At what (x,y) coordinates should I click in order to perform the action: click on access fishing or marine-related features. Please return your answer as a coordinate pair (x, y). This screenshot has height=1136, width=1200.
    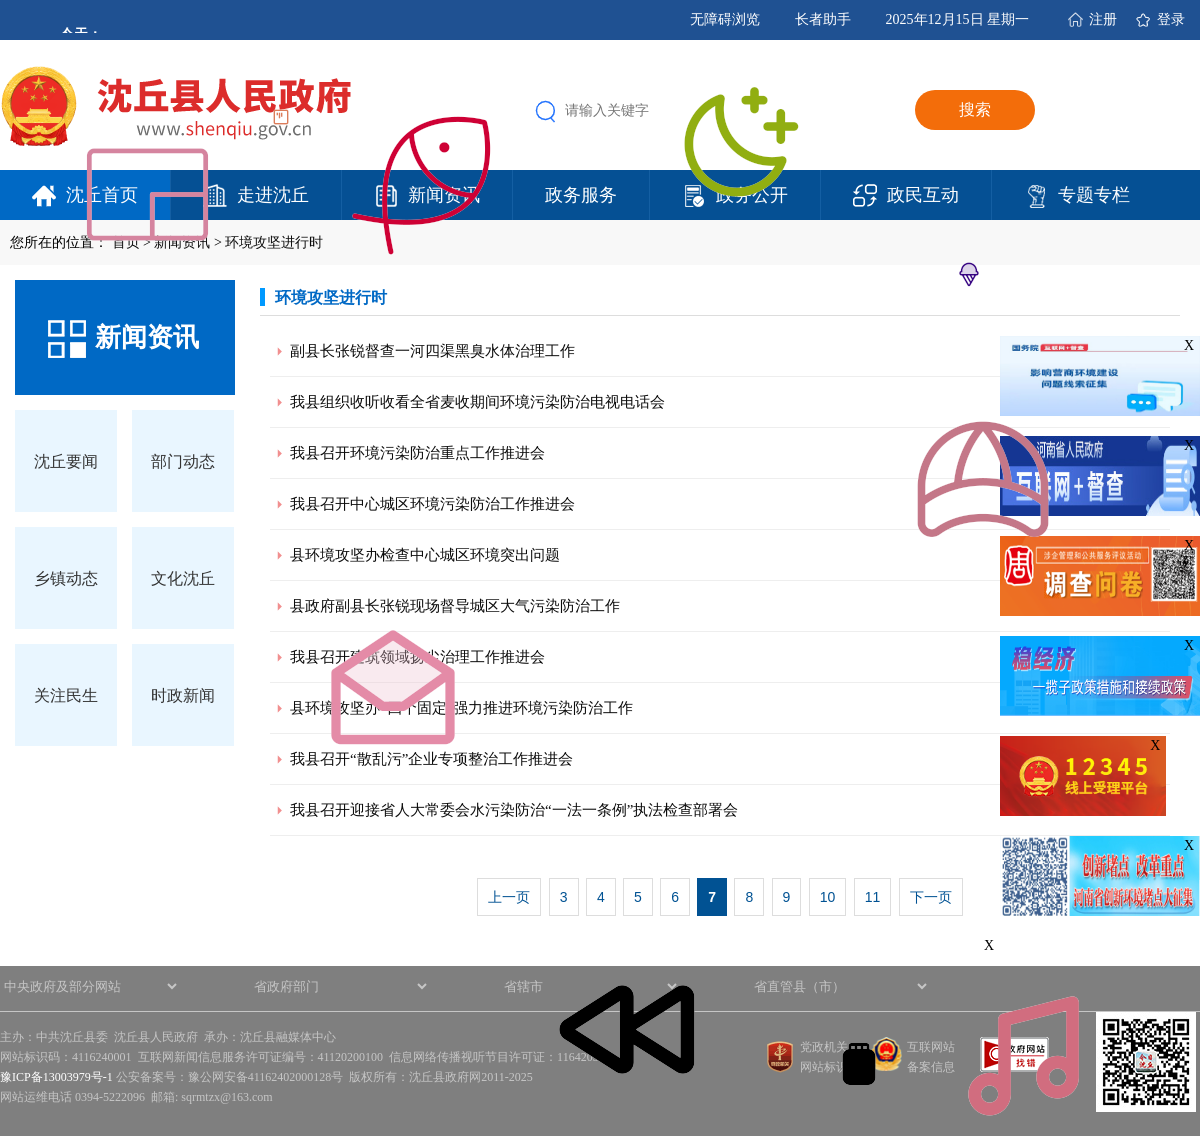
    Looking at the image, I should click on (426, 180).